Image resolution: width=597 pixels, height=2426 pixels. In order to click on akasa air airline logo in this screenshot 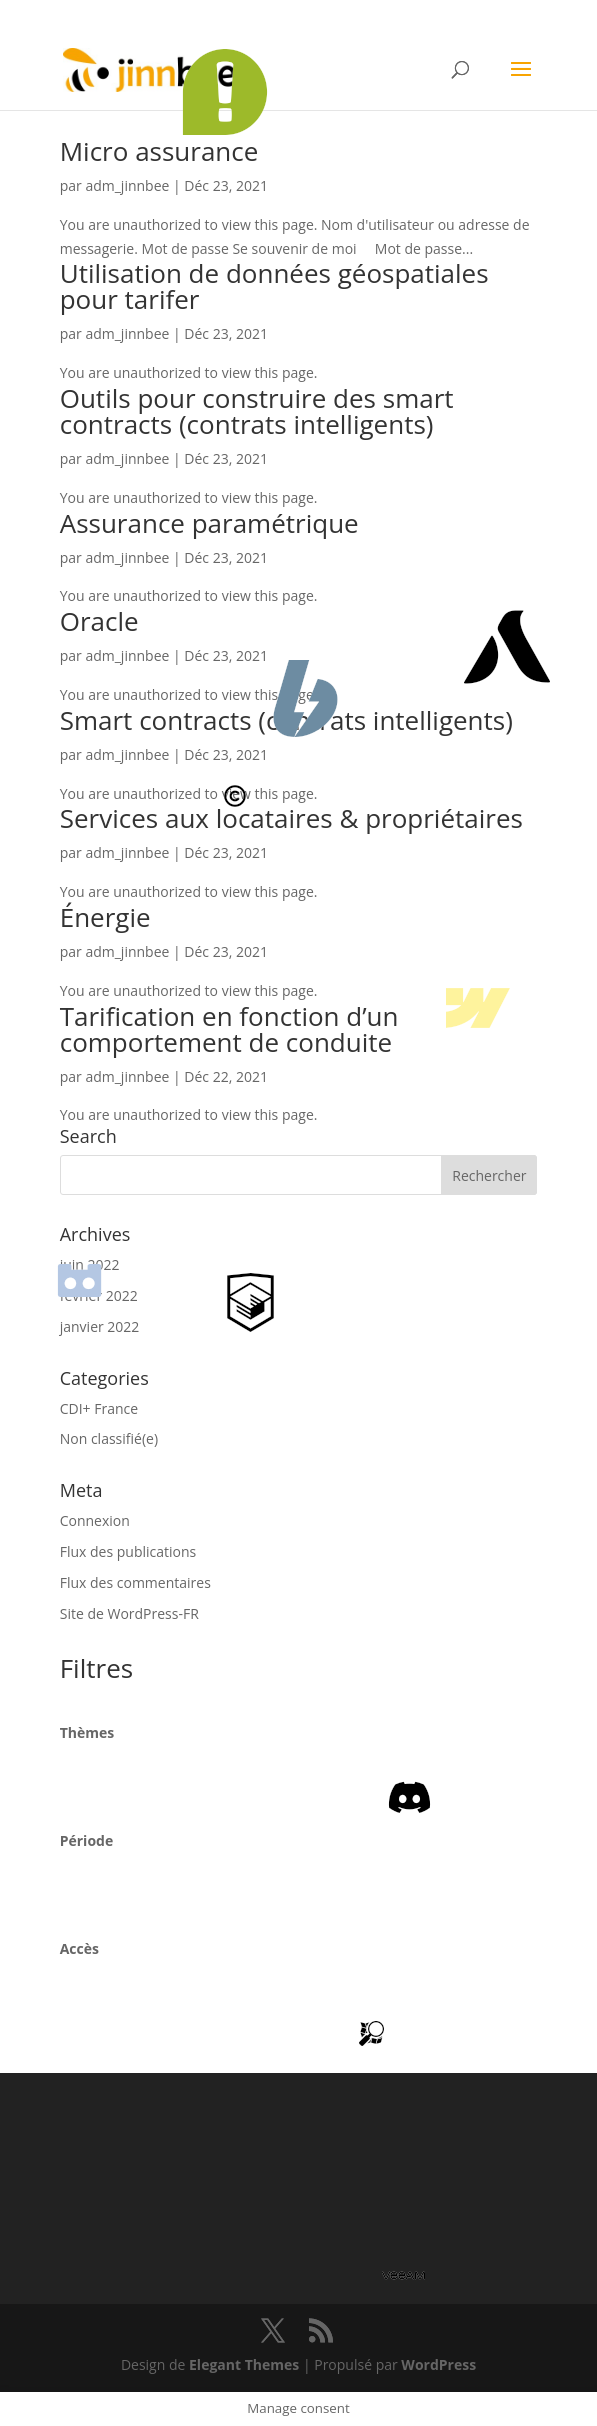, I will do `click(507, 647)`.